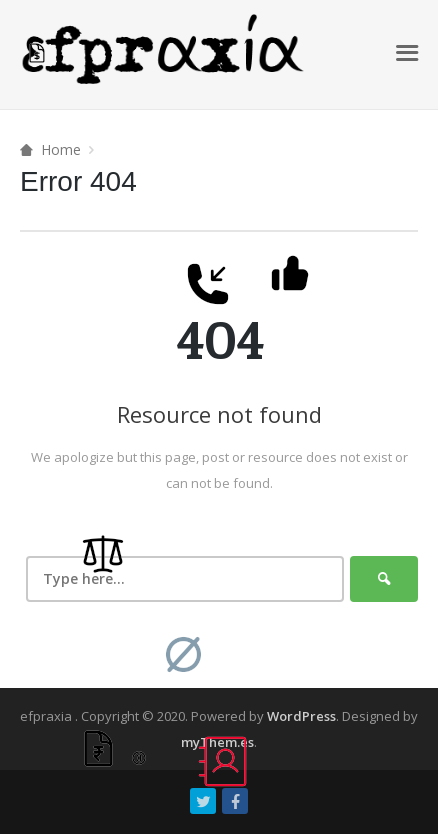  Describe the element at coordinates (37, 53) in the screenshot. I see `view financial document or invoice` at that location.